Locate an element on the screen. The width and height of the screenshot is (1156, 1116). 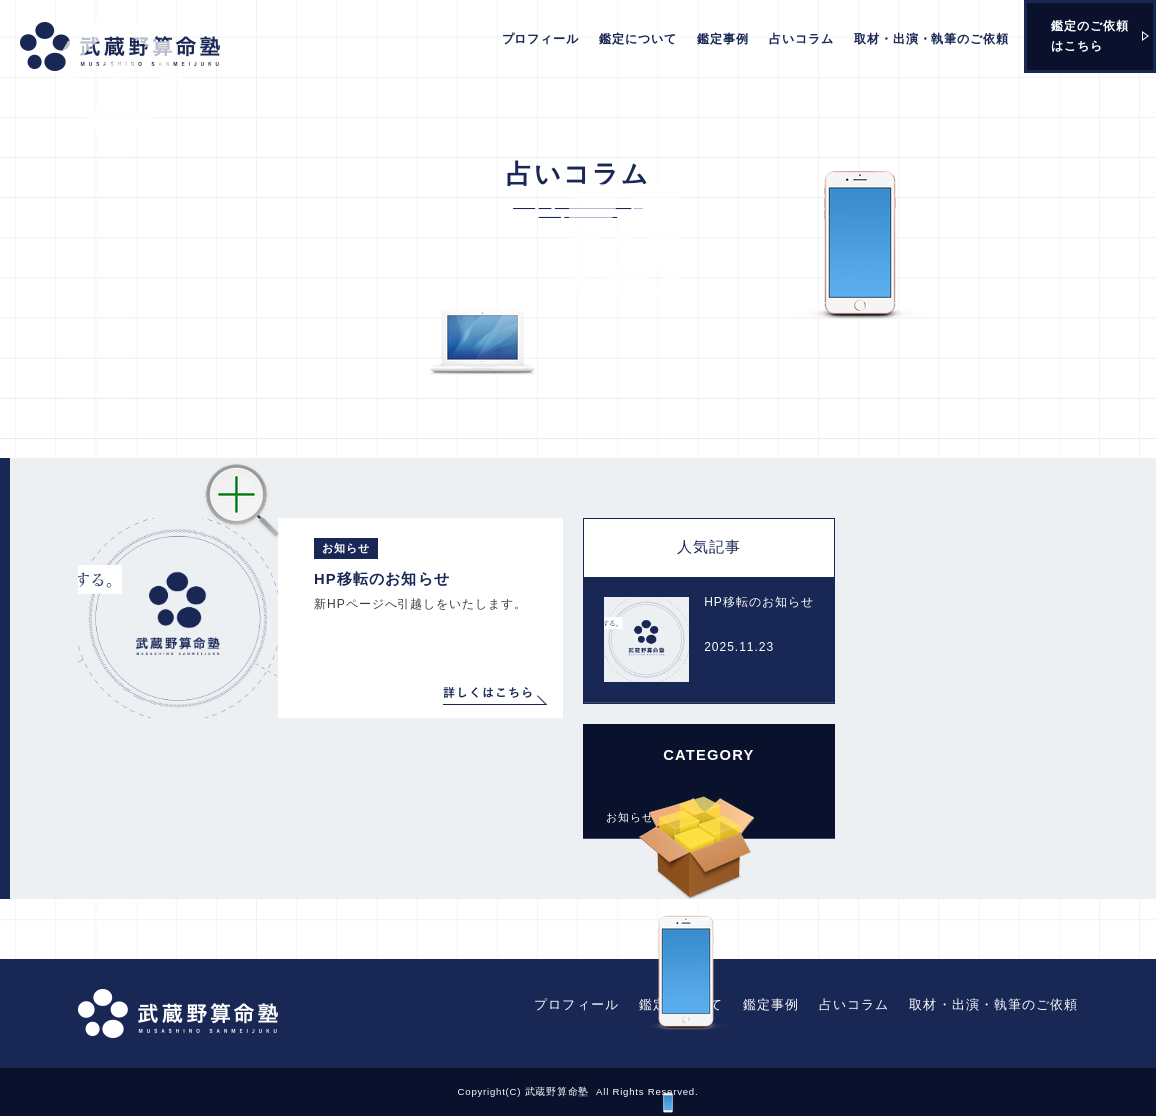
zoom in on the current view is located at coordinates (241, 499).